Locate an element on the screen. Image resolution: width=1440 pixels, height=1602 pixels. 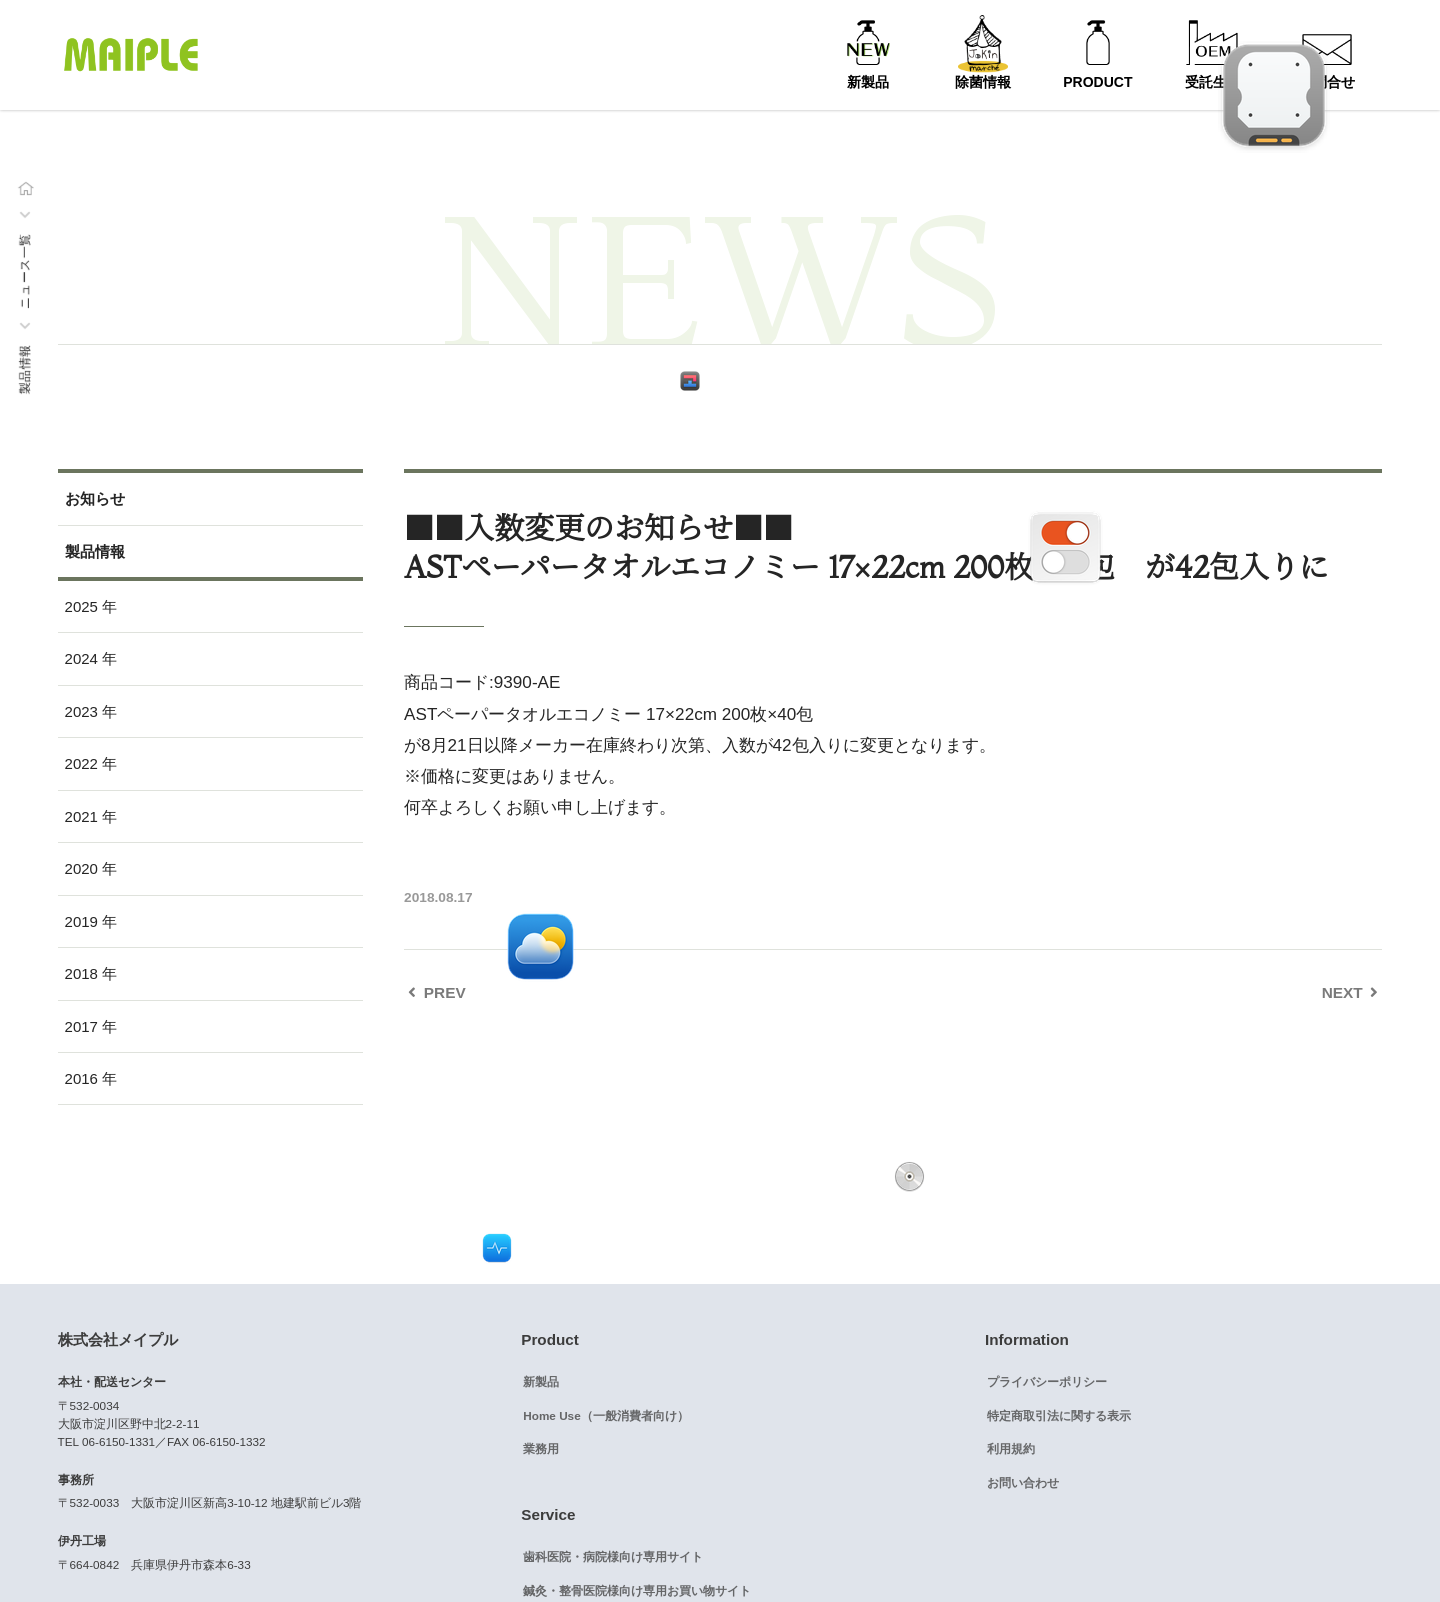
access DVD drive or optical media is located at coordinates (909, 1176).